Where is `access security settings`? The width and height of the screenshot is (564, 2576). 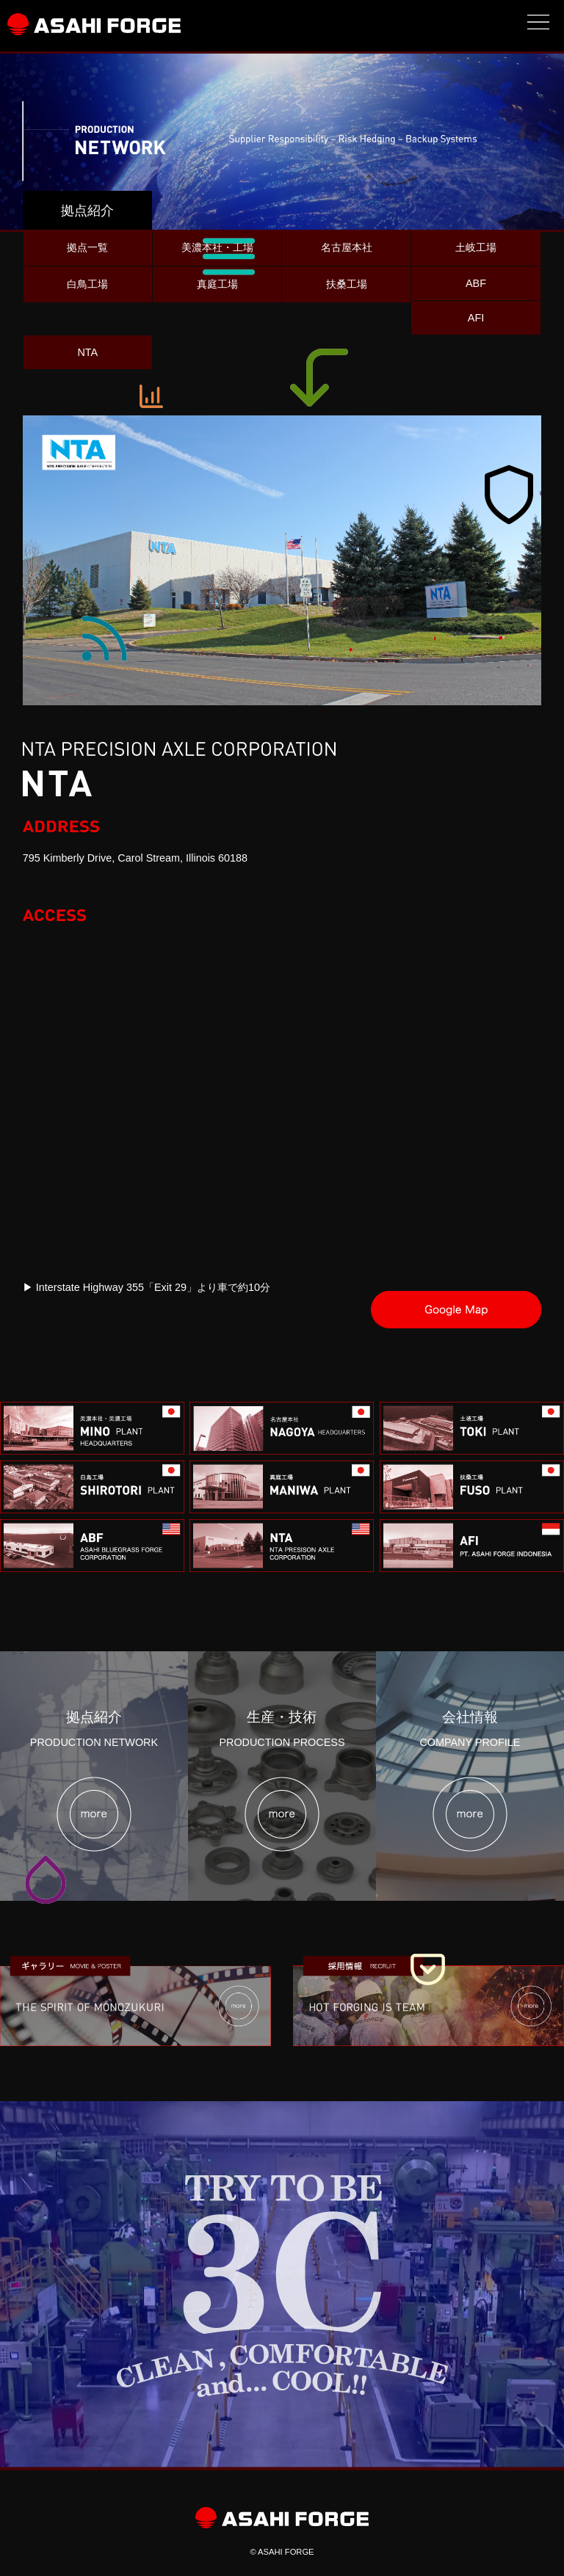
access security settings is located at coordinates (509, 495).